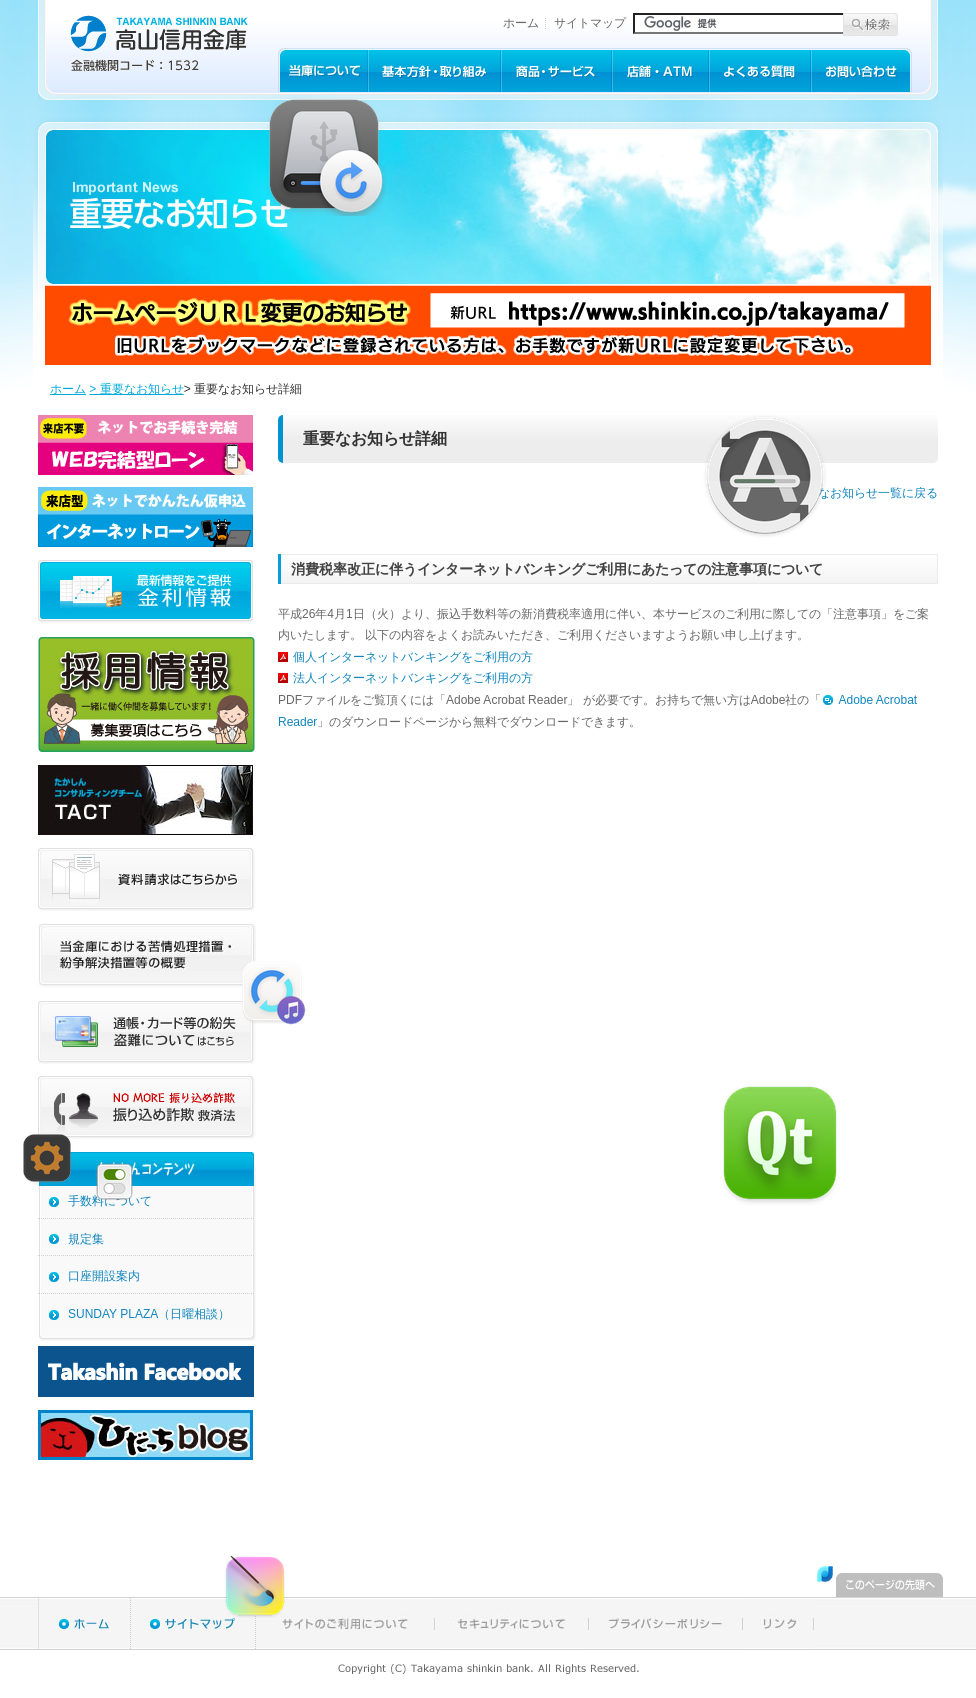 This screenshot has height=1698, width=976. I want to click on format or erase a USB drive, so click(324, 154).